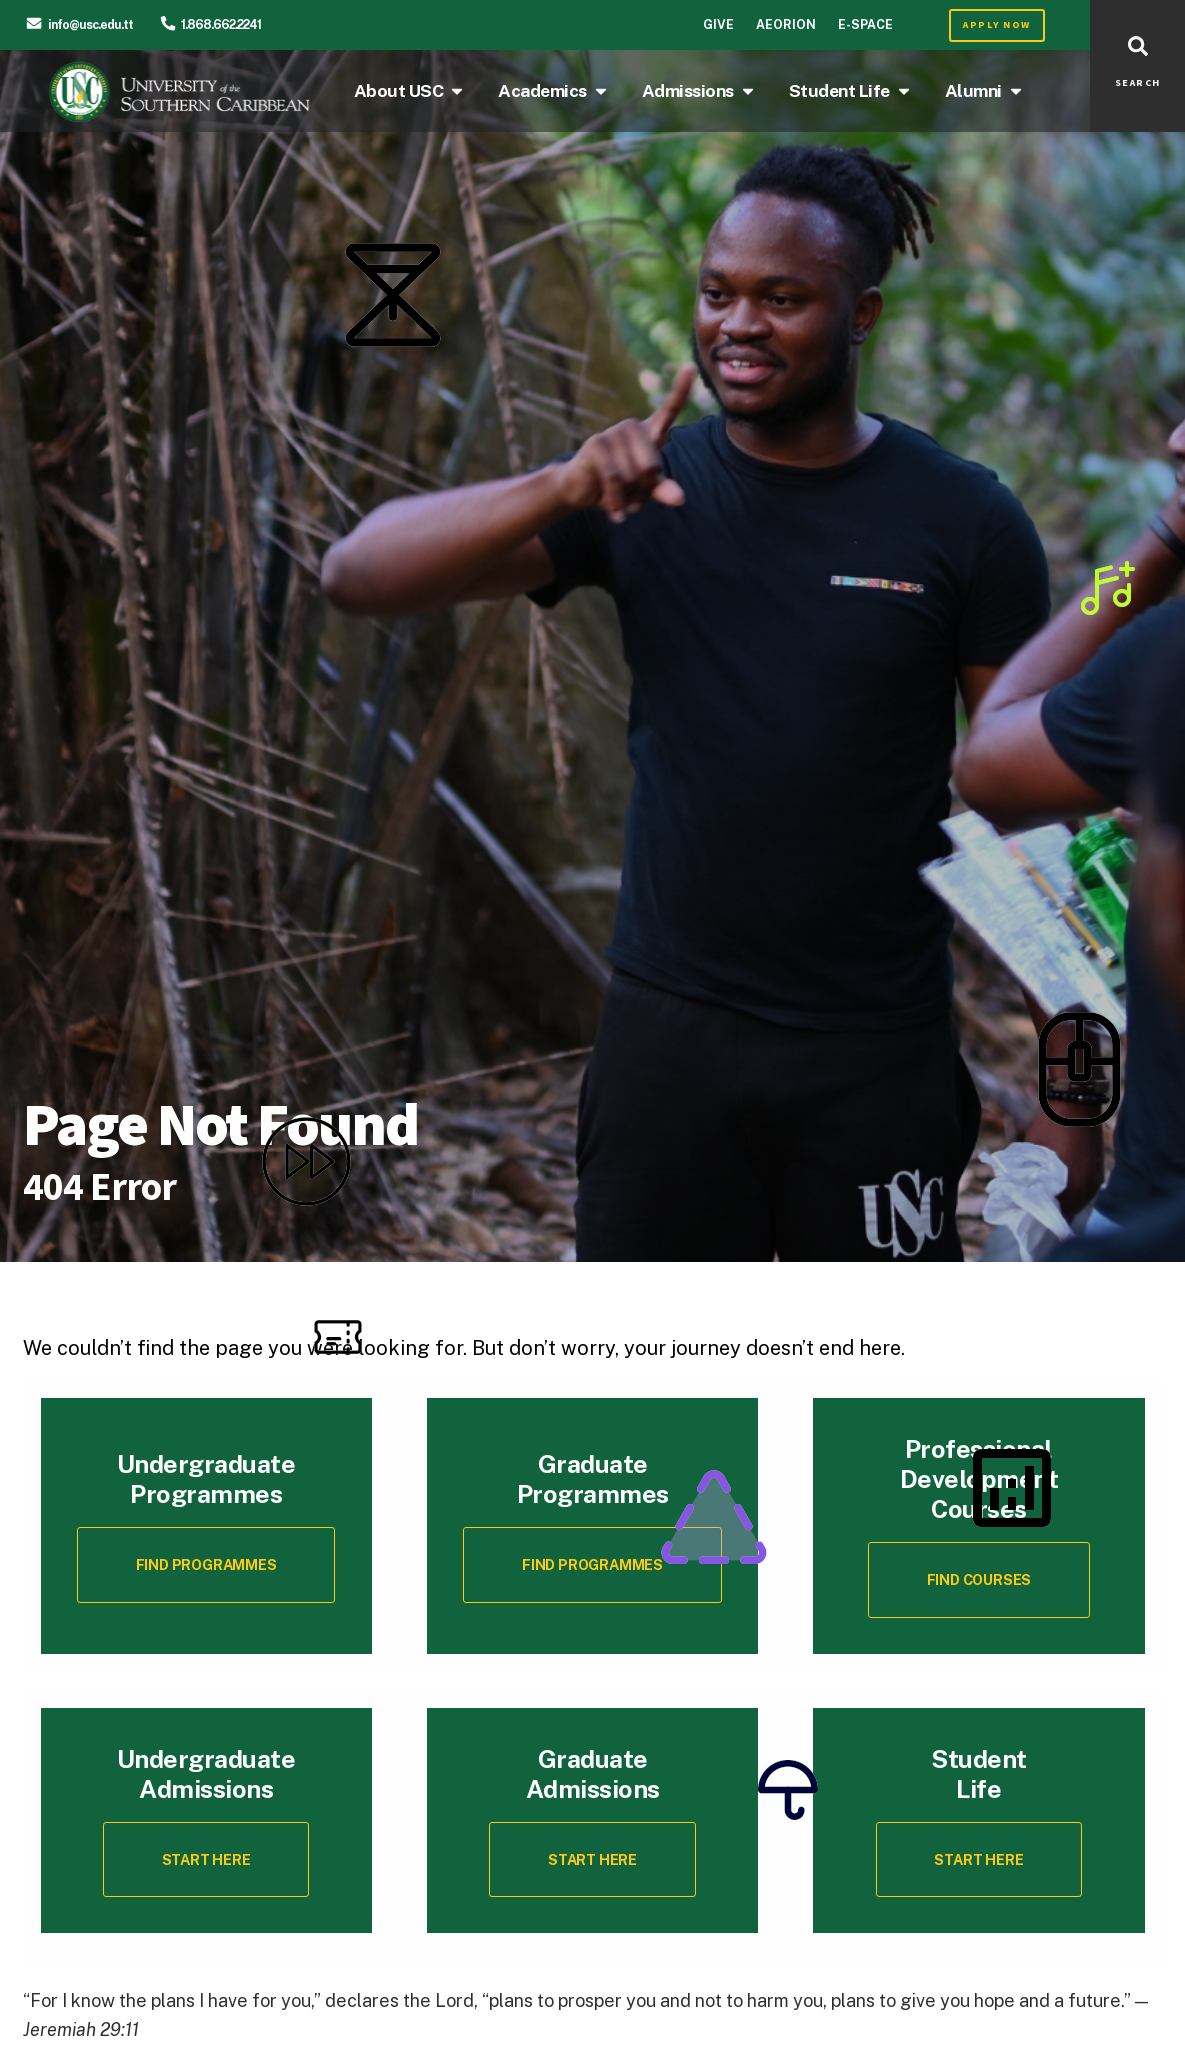 This screenshot has width=1185, height=2068. I want to click on view analytics and statistics, so click(1012, 1488).